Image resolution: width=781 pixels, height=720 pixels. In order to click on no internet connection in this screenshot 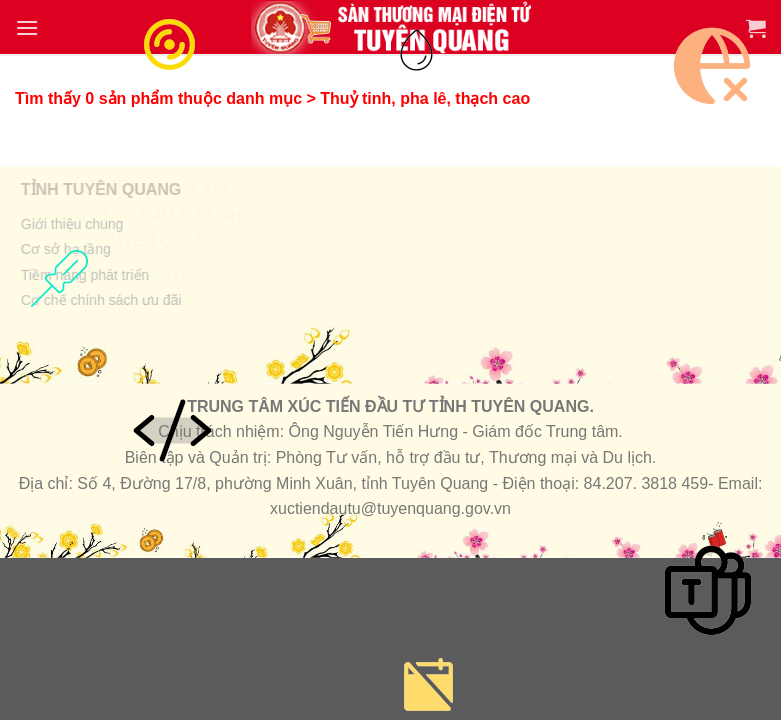, I will do `click(712, 66)`.